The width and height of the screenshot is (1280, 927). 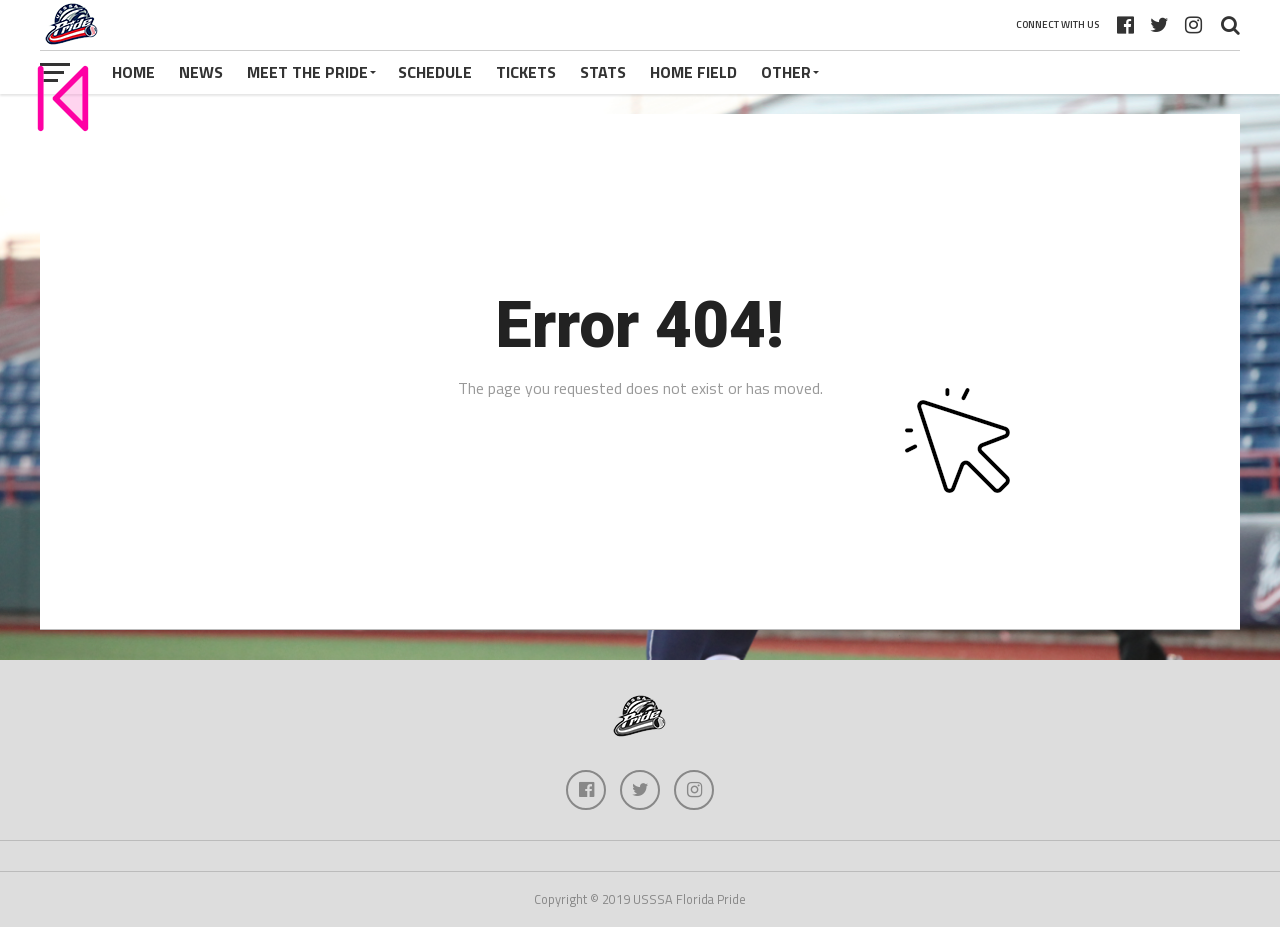 I want to click on go to the beginning or first item, so click(x=61, y=98).